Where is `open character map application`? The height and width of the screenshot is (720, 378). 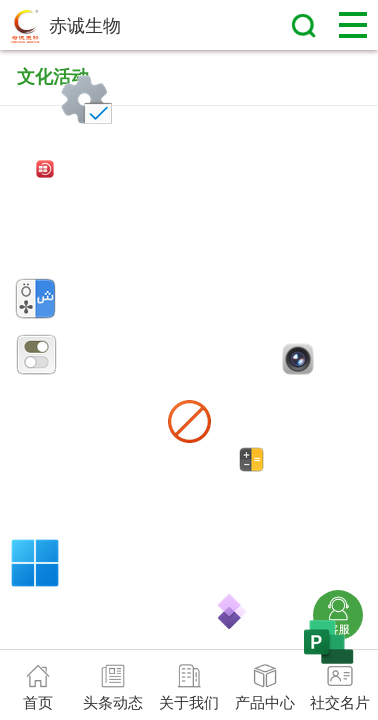
open character map application is located at coordinates (35, 298).